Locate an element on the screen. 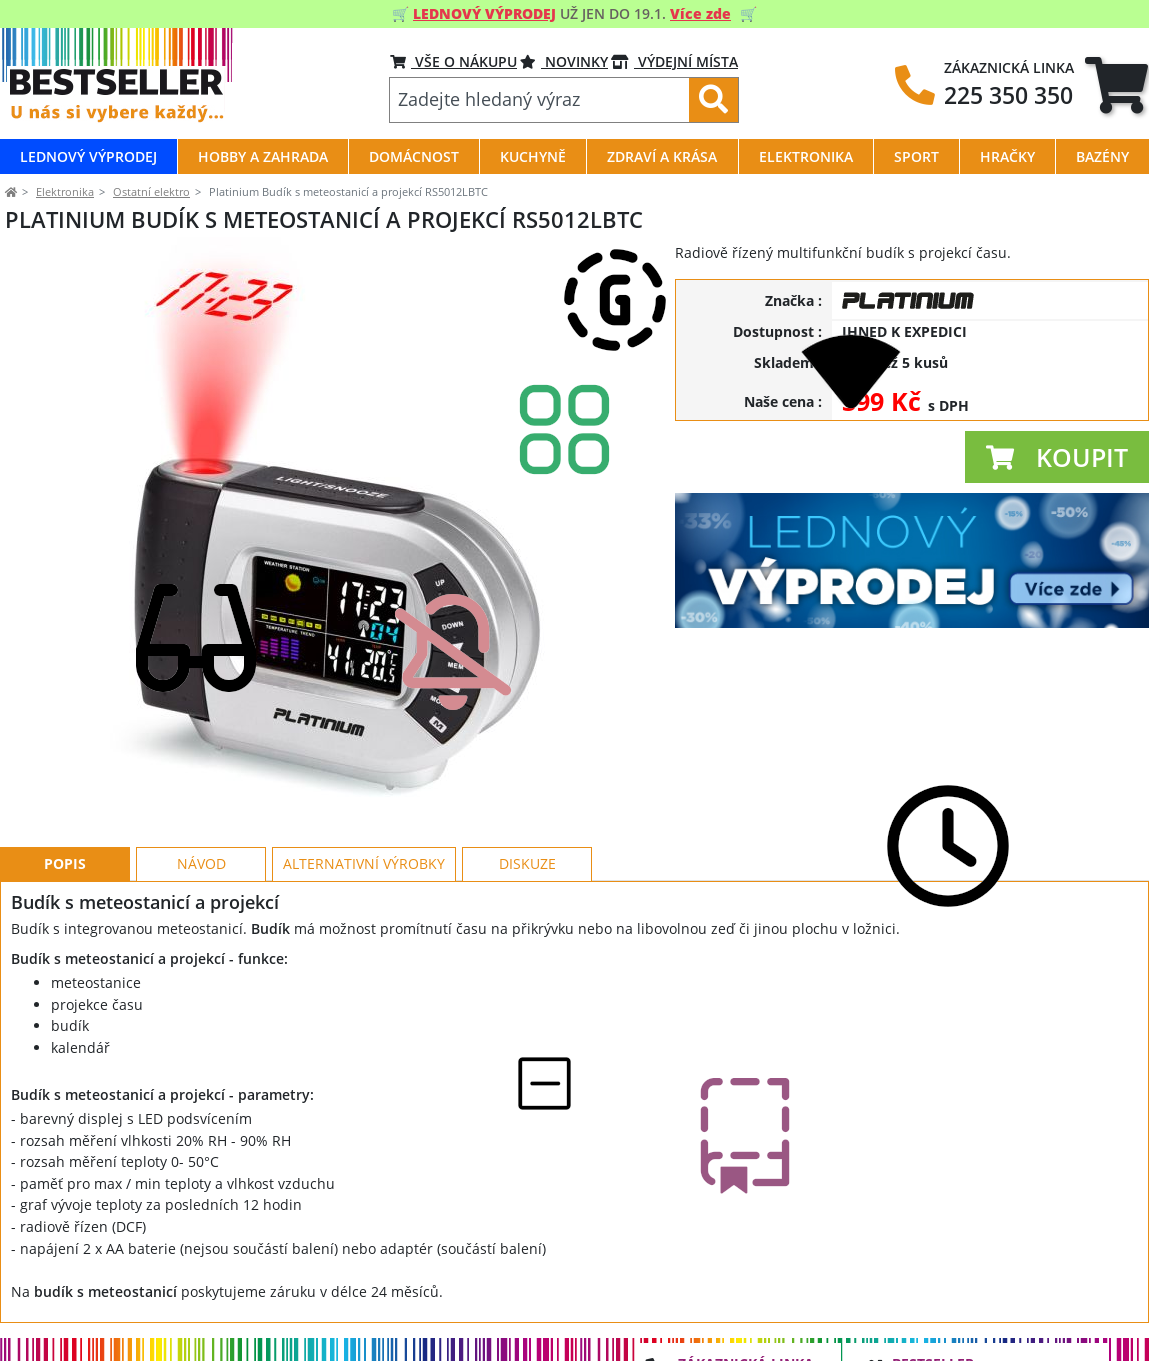  indicates a pending or in-progress Google connection is located at coordinates (615, 300).